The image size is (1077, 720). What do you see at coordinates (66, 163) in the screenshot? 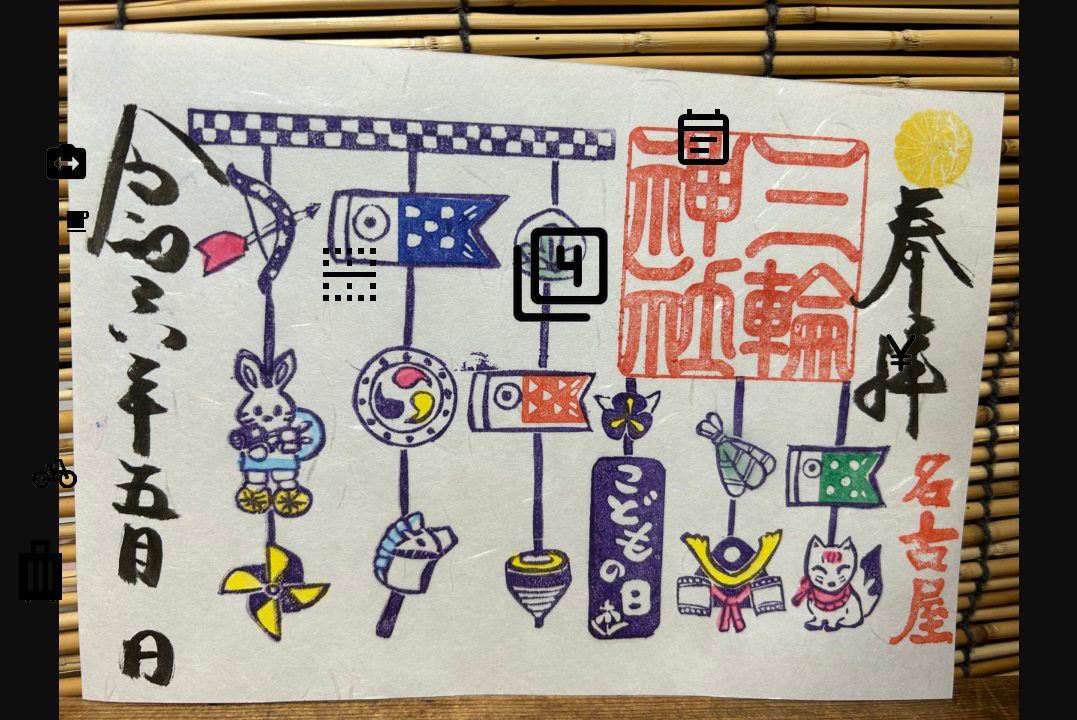
I see `switch between front and rear camera` at bounding box center [66, 163].